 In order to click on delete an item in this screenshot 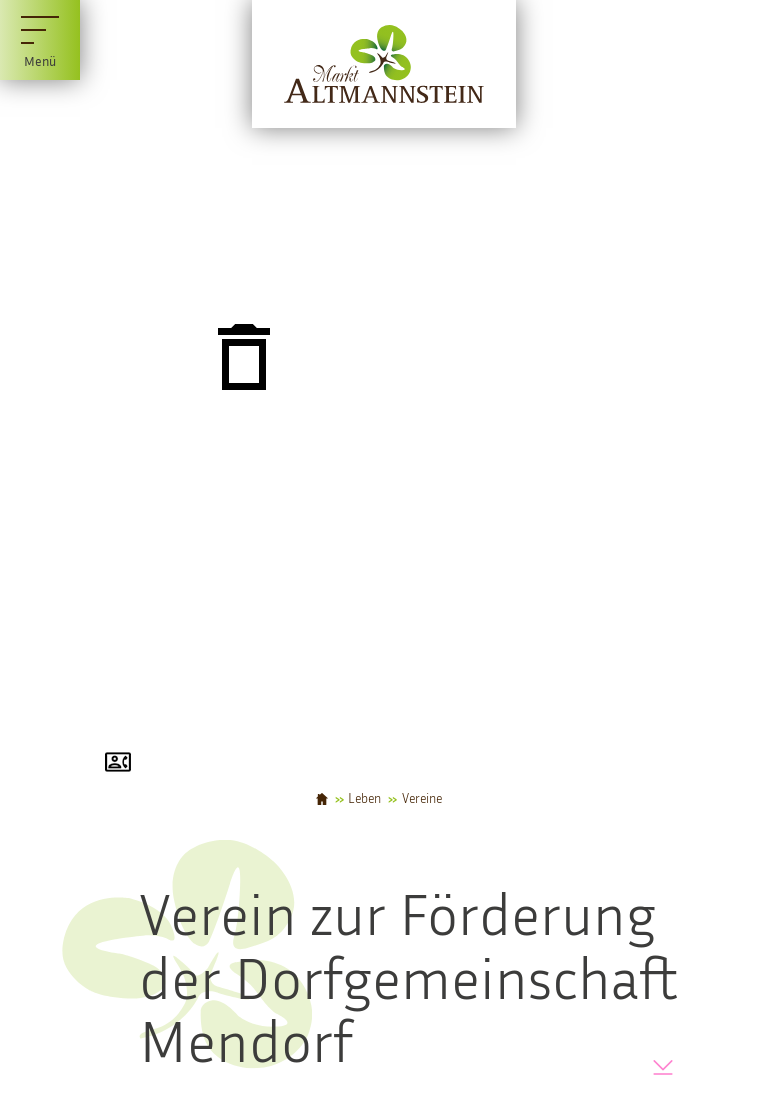, I will do `click(244, 357)`.